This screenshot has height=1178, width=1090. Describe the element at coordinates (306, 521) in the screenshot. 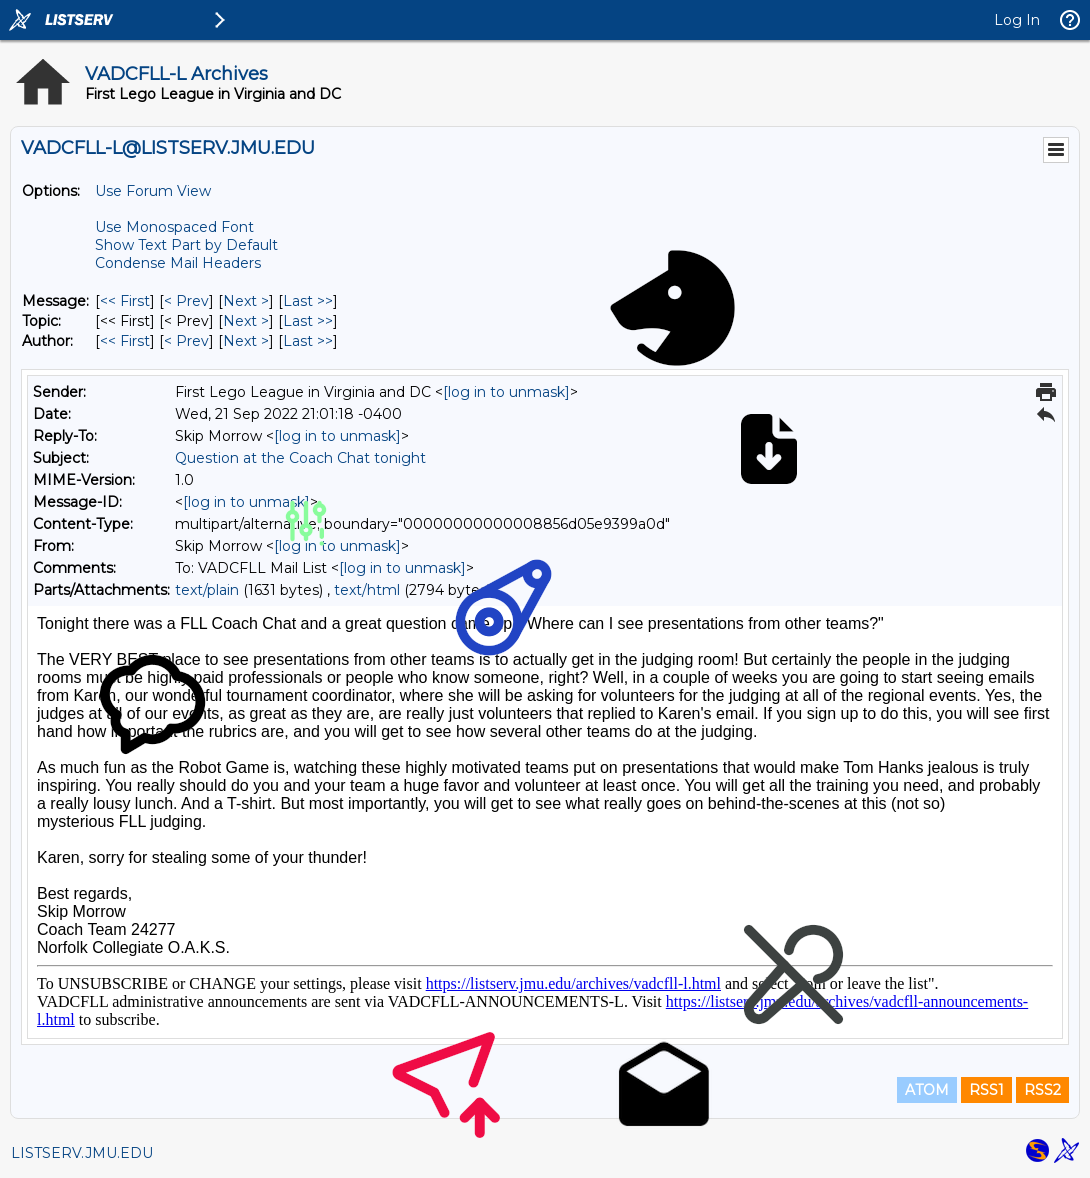

I see `settings require attention or action` at that location.